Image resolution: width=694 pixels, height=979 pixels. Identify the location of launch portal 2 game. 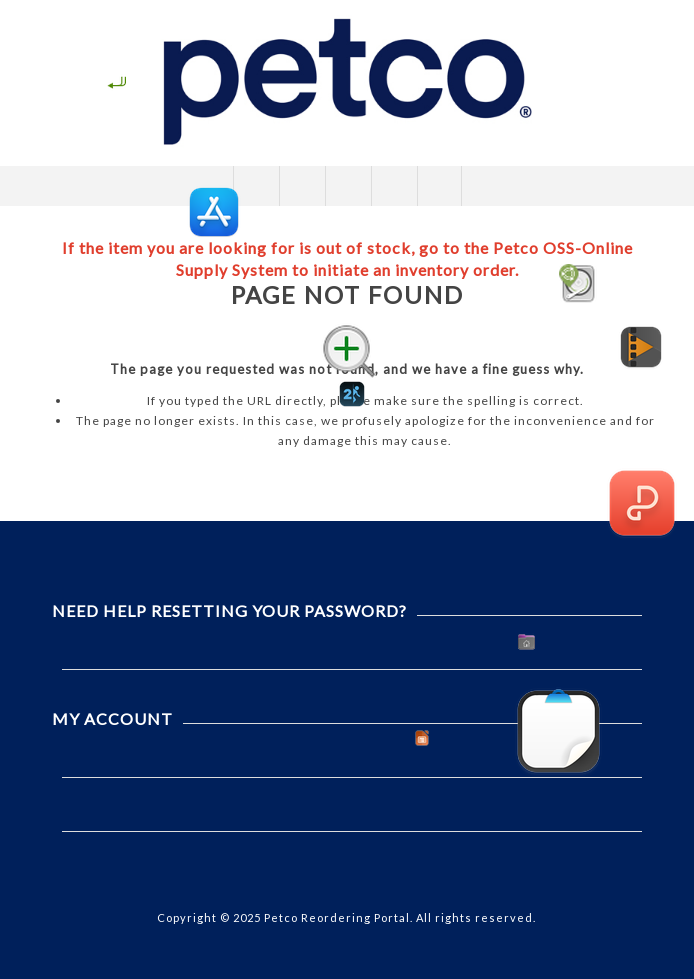
(352, 394).